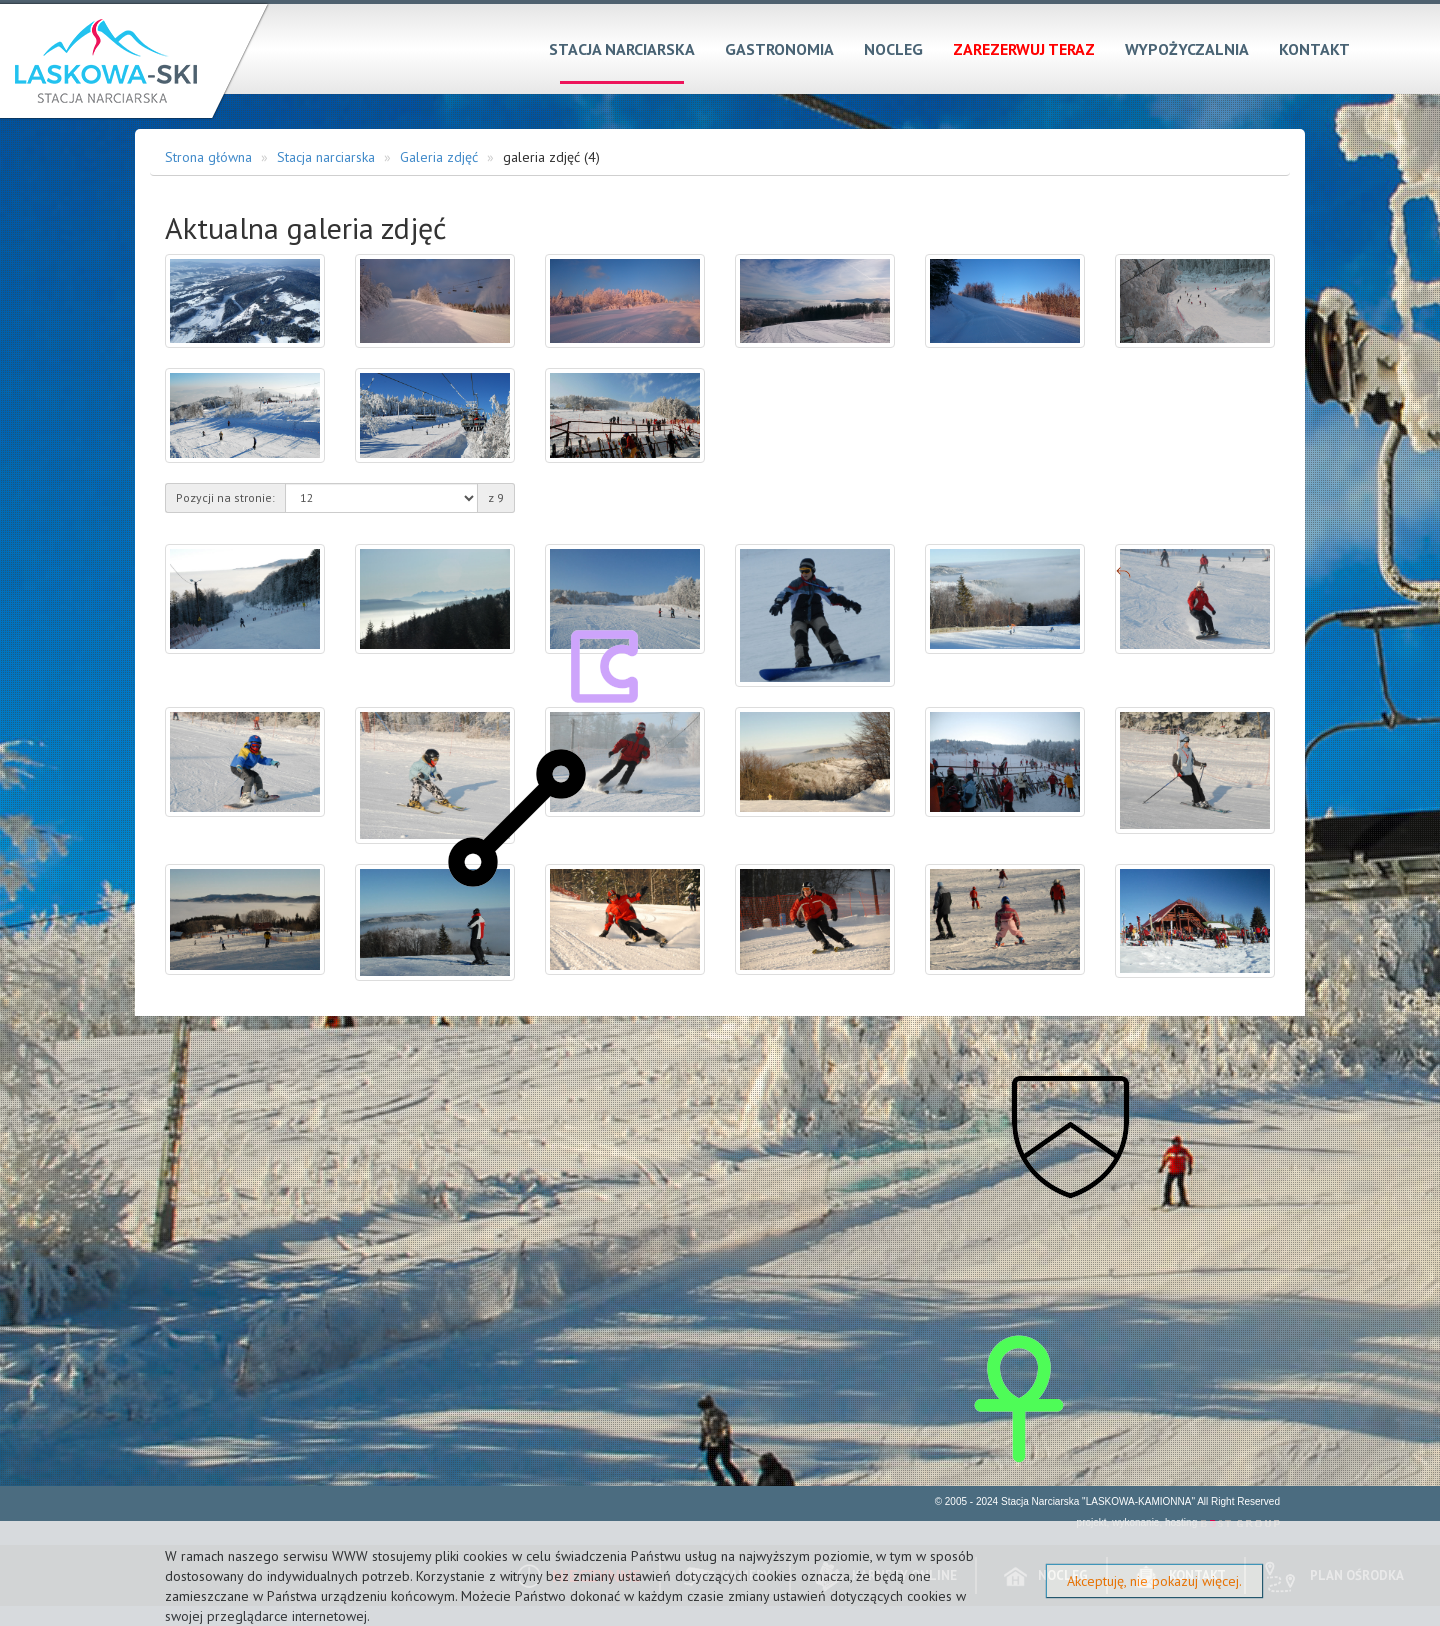 The width and height of the screenshot is (1440, 1626). Describe the element at coordinates (1019, 1399) in the screenshot. I see `symbol representing life or immortality` at that location.